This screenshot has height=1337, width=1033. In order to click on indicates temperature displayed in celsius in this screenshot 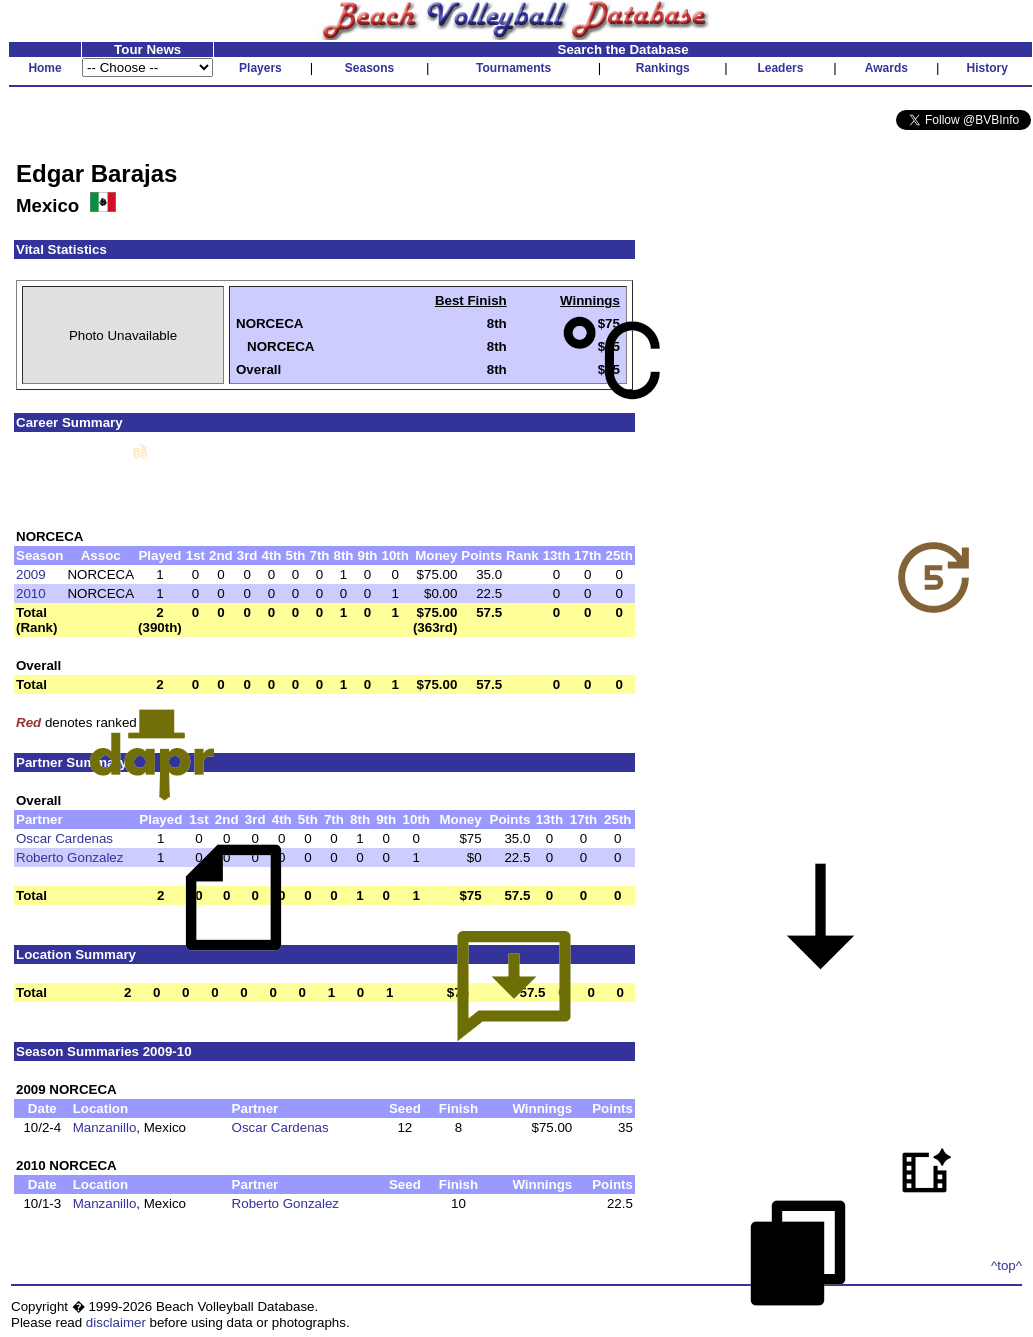, I will do `click(614, 358)`.